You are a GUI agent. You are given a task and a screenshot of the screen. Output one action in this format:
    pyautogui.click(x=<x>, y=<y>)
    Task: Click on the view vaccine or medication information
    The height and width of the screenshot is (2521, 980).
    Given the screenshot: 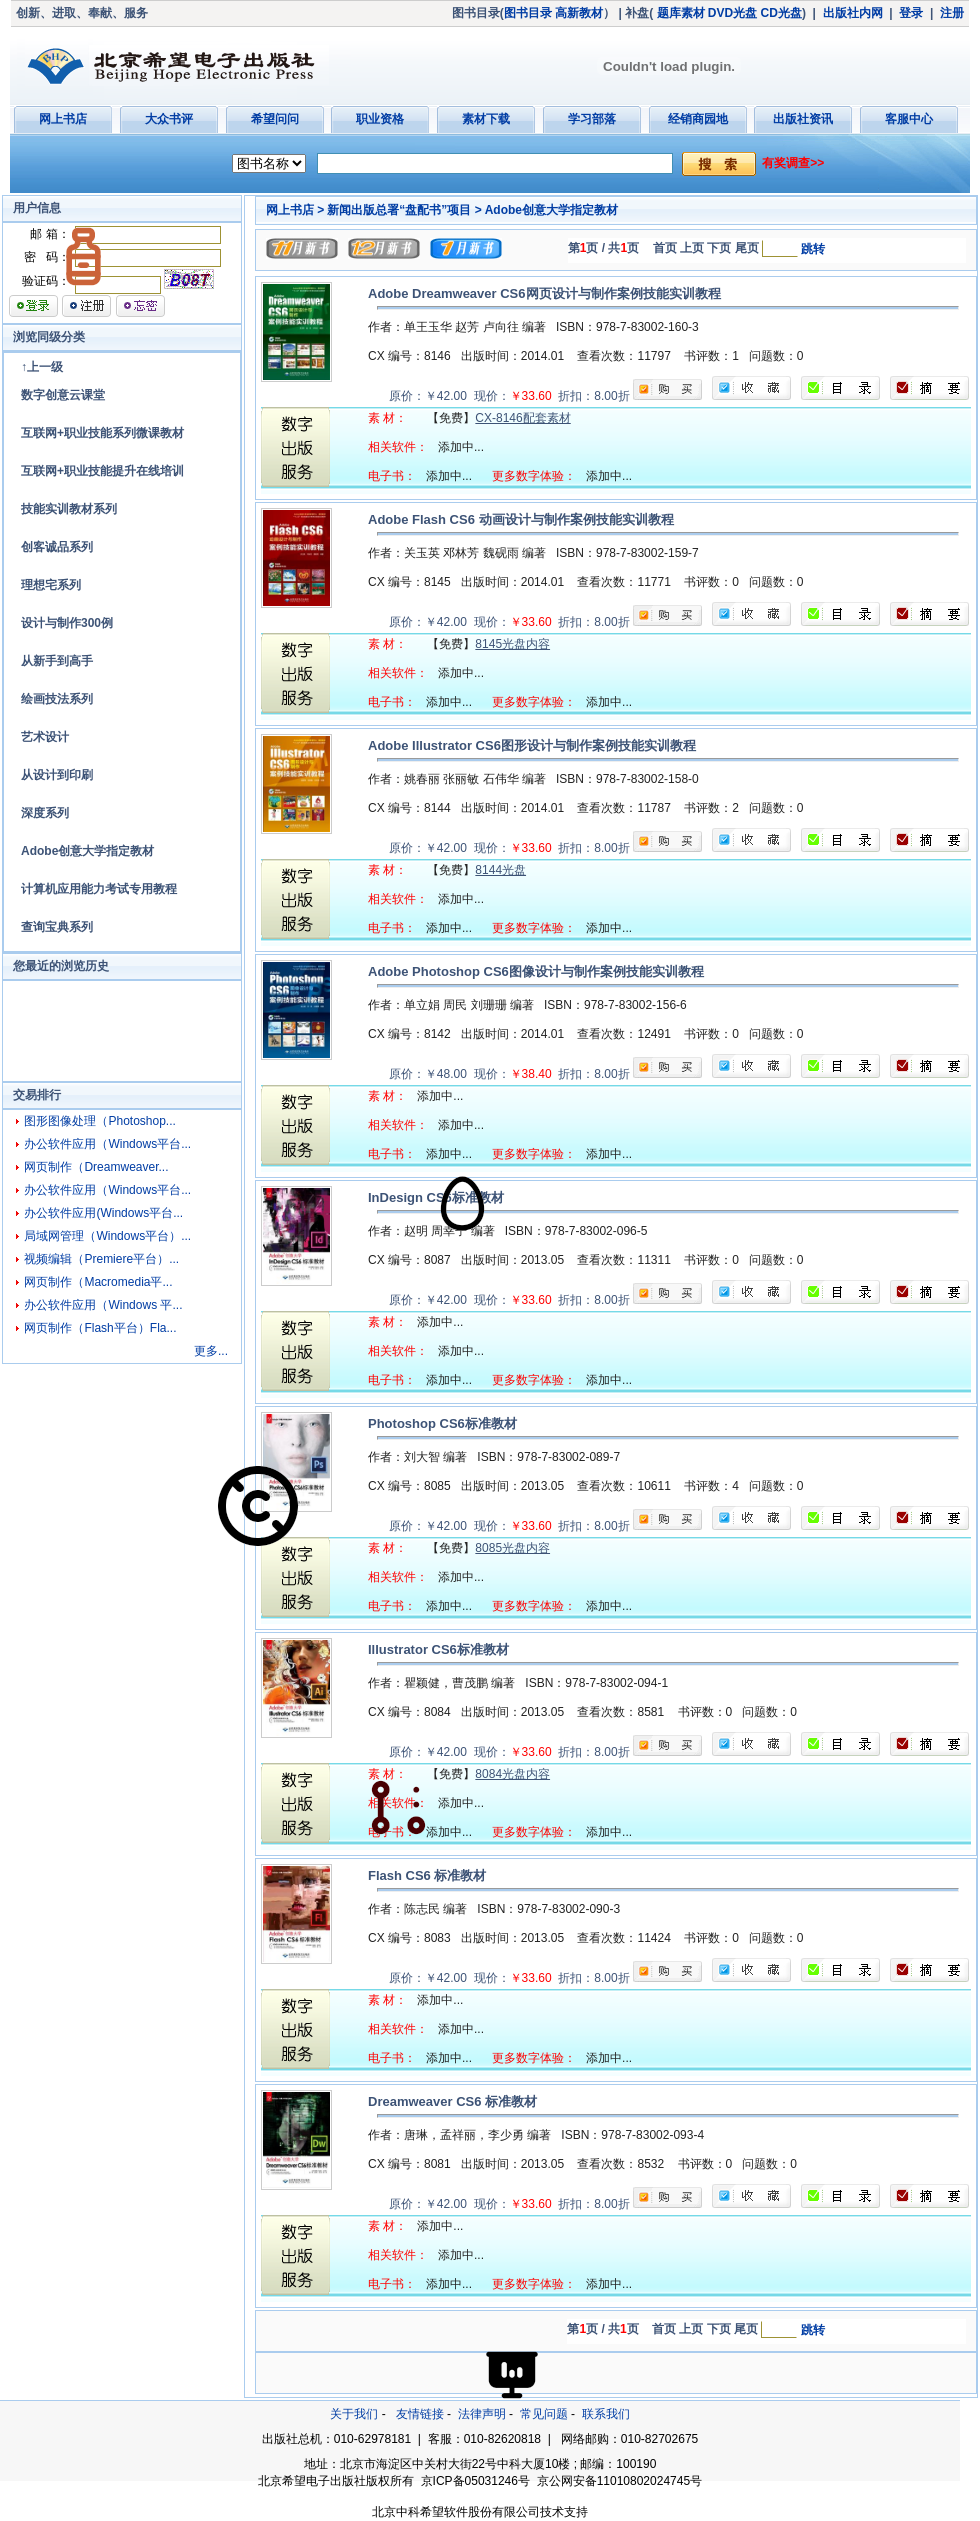 What is the action you would take?
    pyautogui.click(x=83, y=256)
    